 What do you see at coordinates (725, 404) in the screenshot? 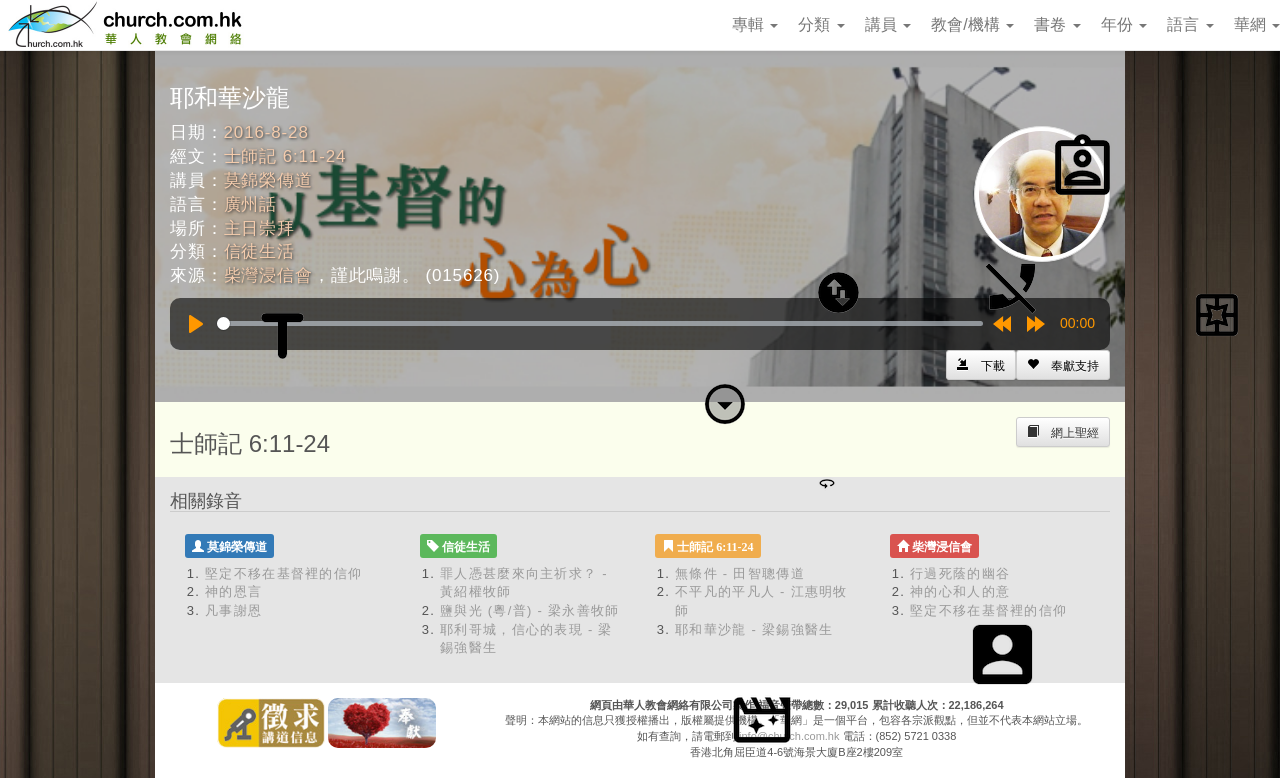
I see `expand dropdown menu or options` at bounding box center [725, 404].